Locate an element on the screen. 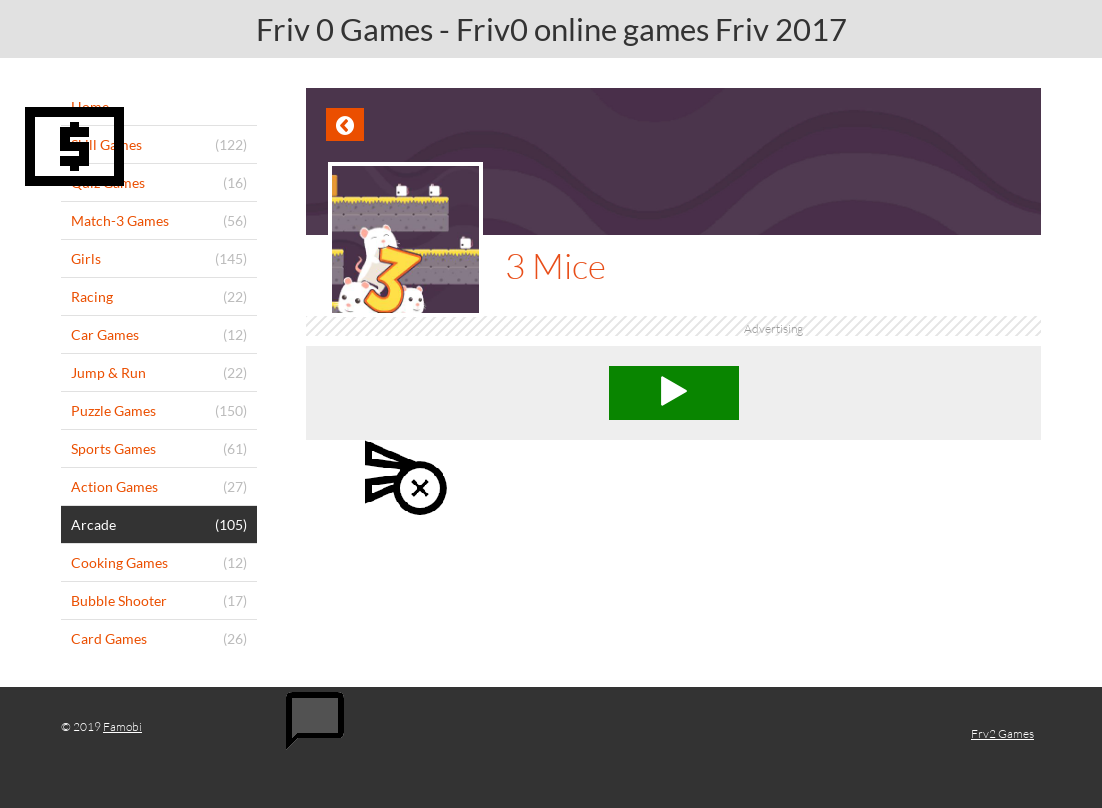  cancel a scheduled message is located at coordinates (404, 472).